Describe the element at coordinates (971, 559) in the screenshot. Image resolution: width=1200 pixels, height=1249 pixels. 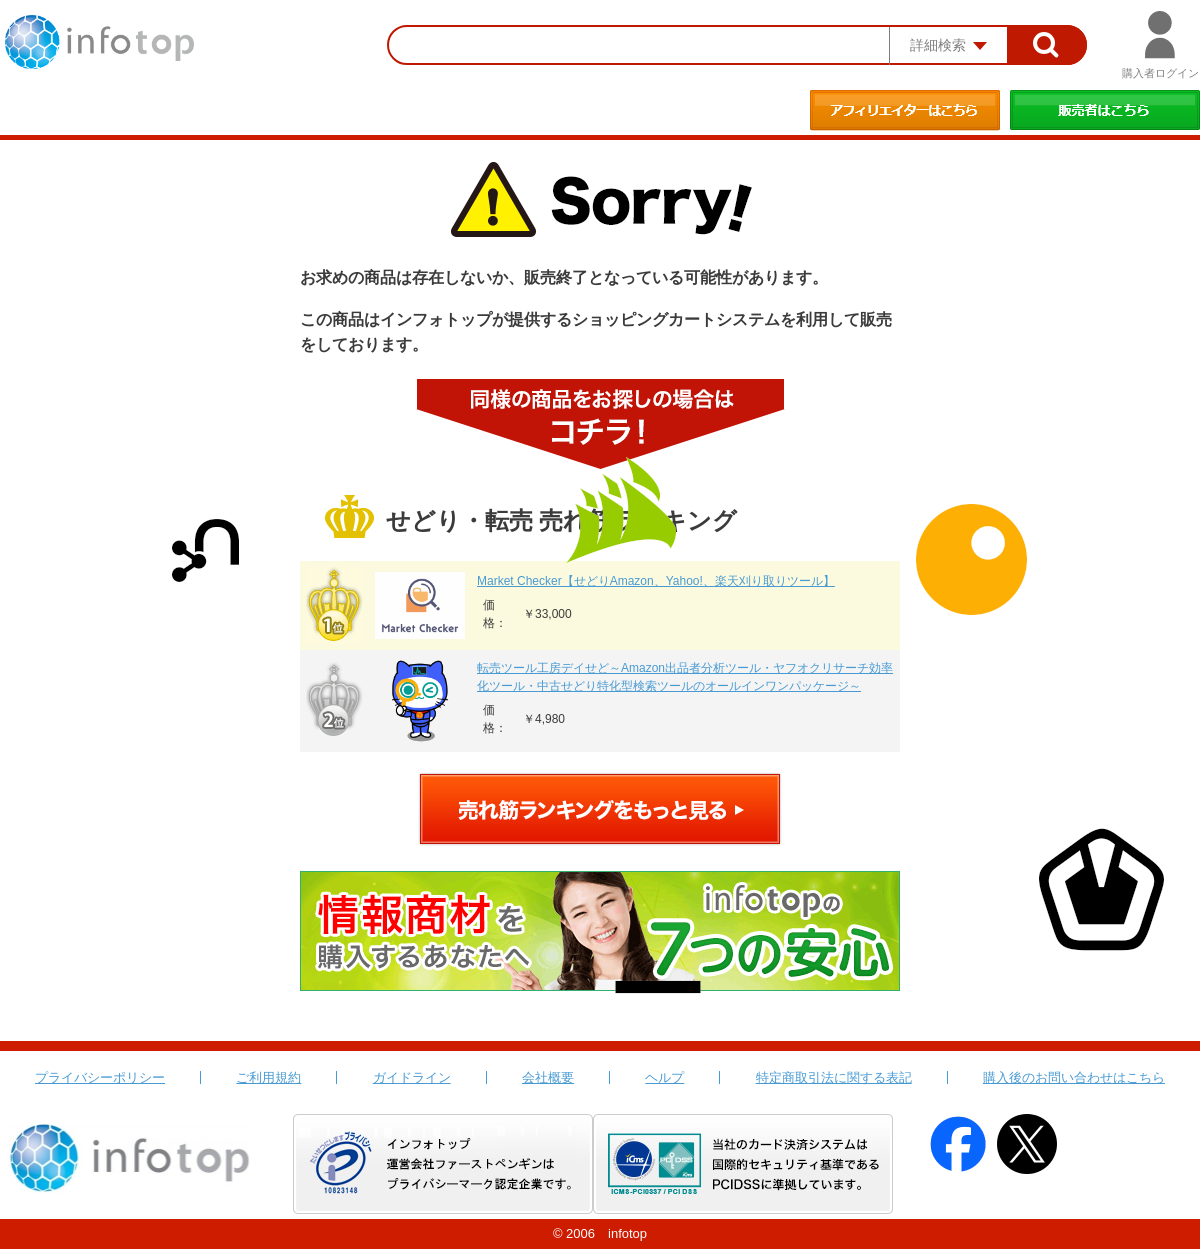
I see `open inoreader rss feed reader` at that location.